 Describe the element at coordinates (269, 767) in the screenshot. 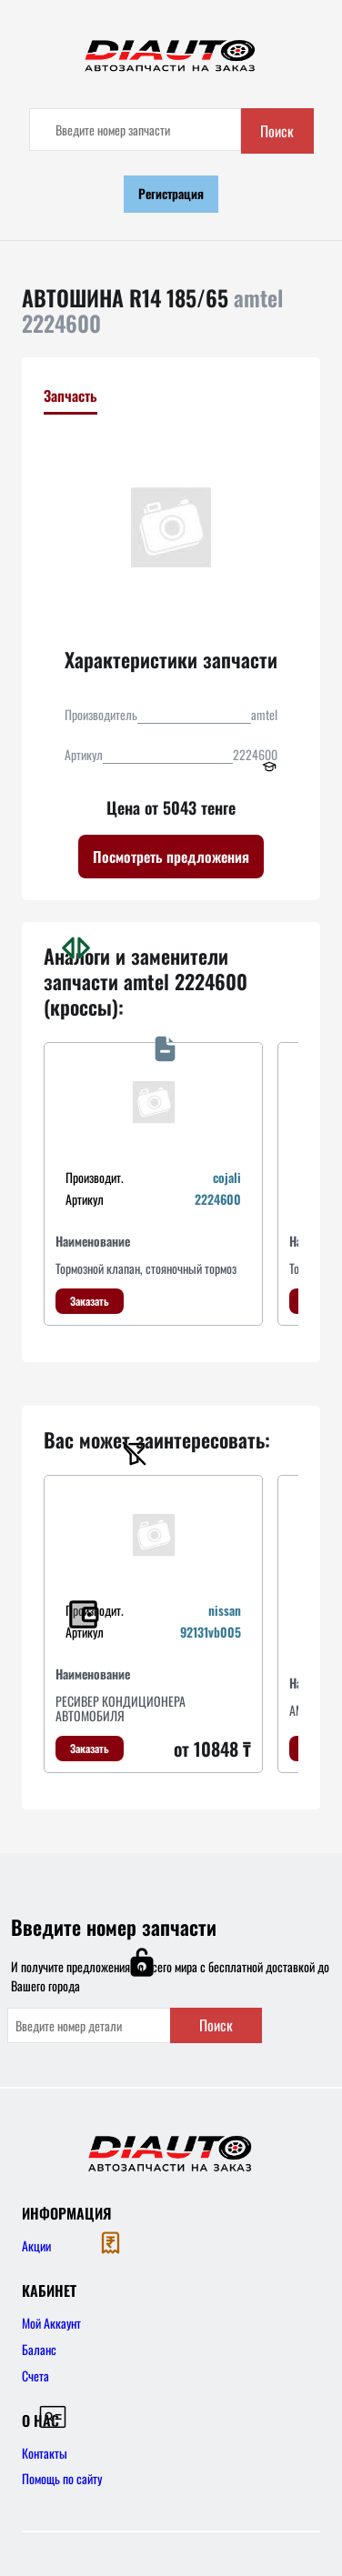

I see `access education or school-related features` at that location.